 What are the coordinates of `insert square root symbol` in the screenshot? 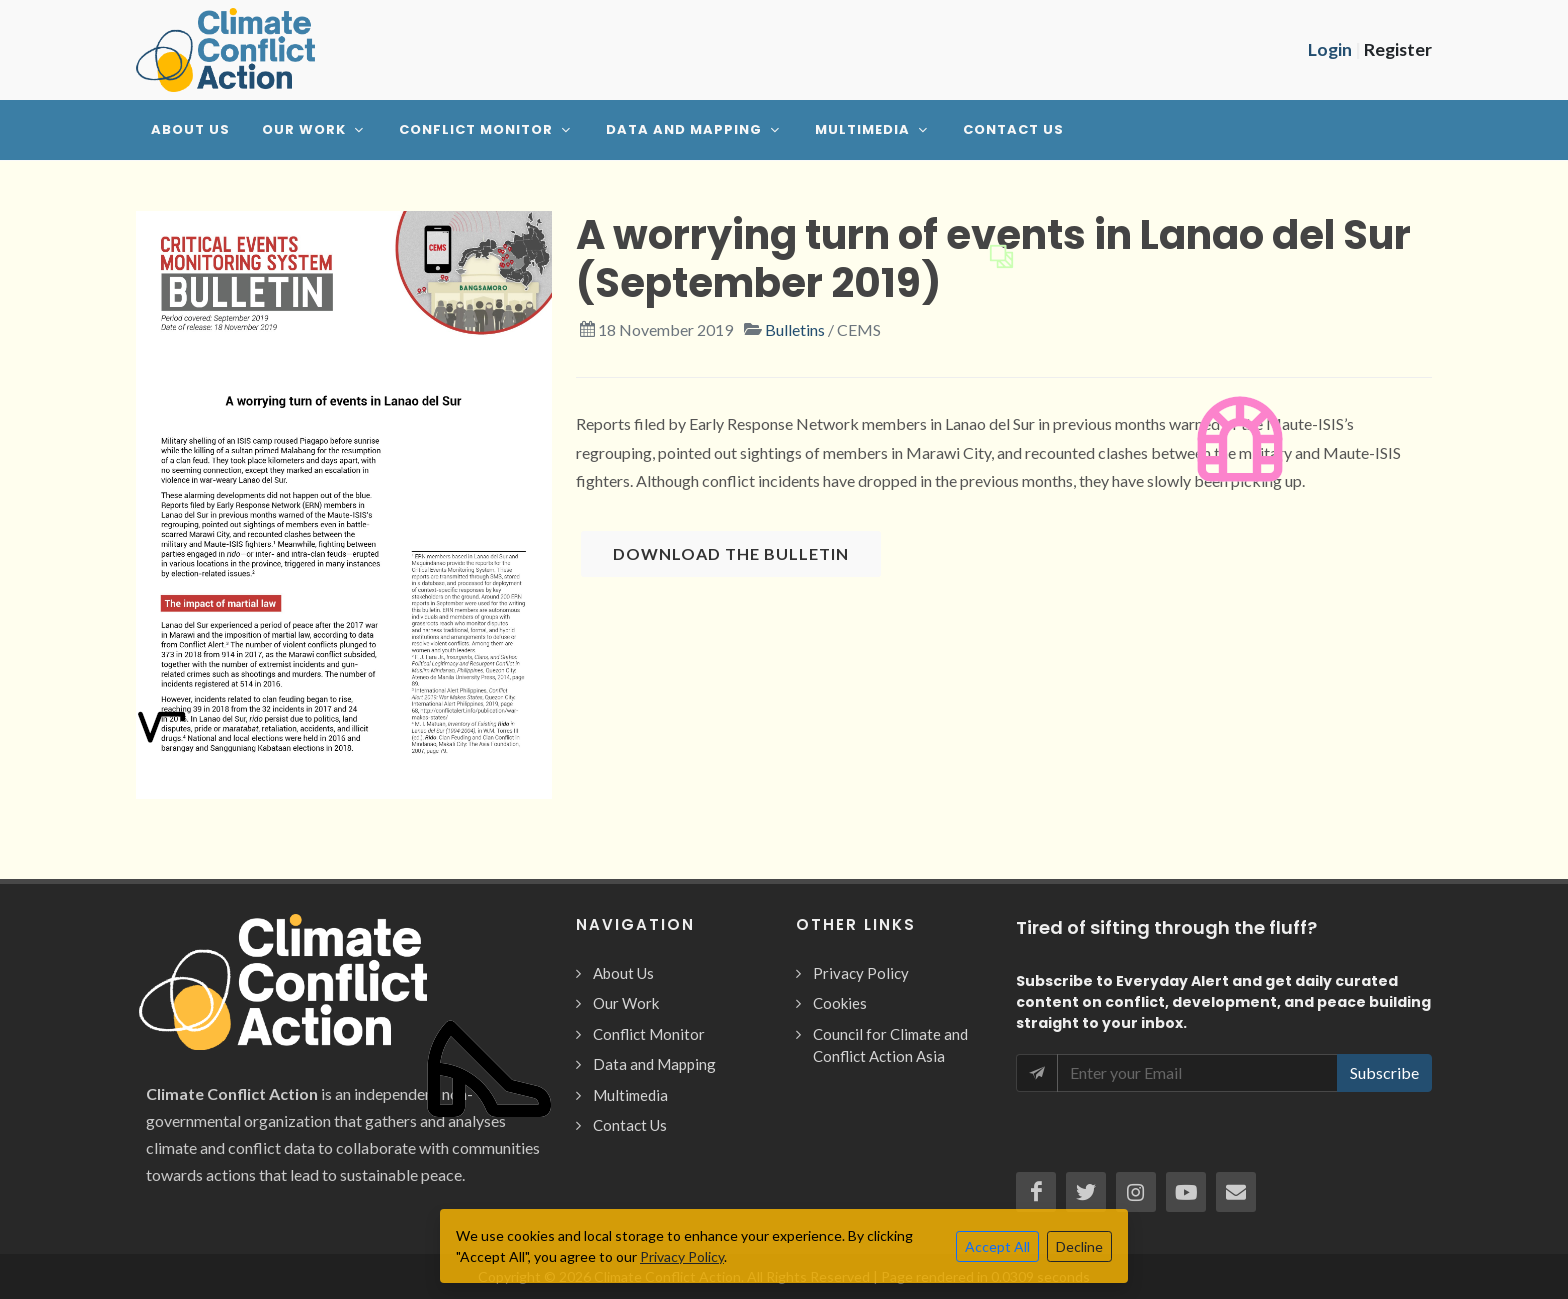 It's located at (160, 724).